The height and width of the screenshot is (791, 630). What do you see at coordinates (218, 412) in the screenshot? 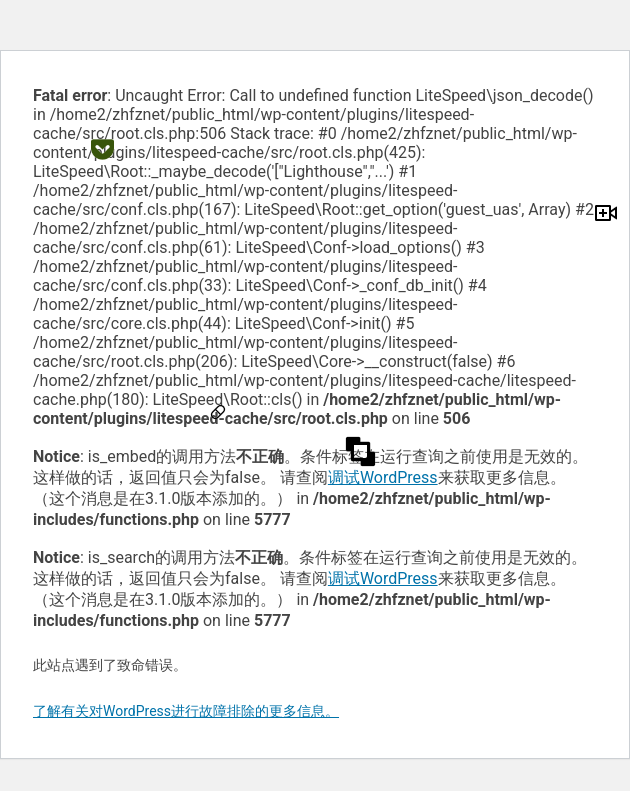
I see `view medication information` at bounding box center [218, 412].